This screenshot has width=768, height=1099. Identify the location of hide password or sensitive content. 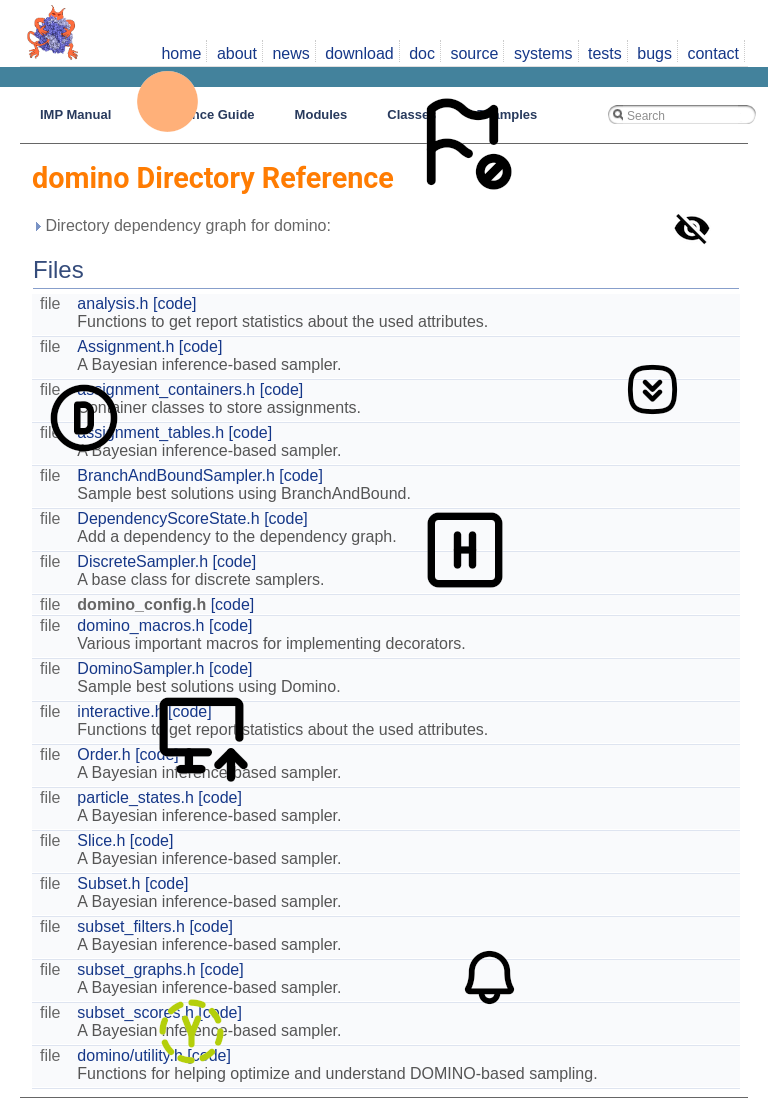
(692, 229).